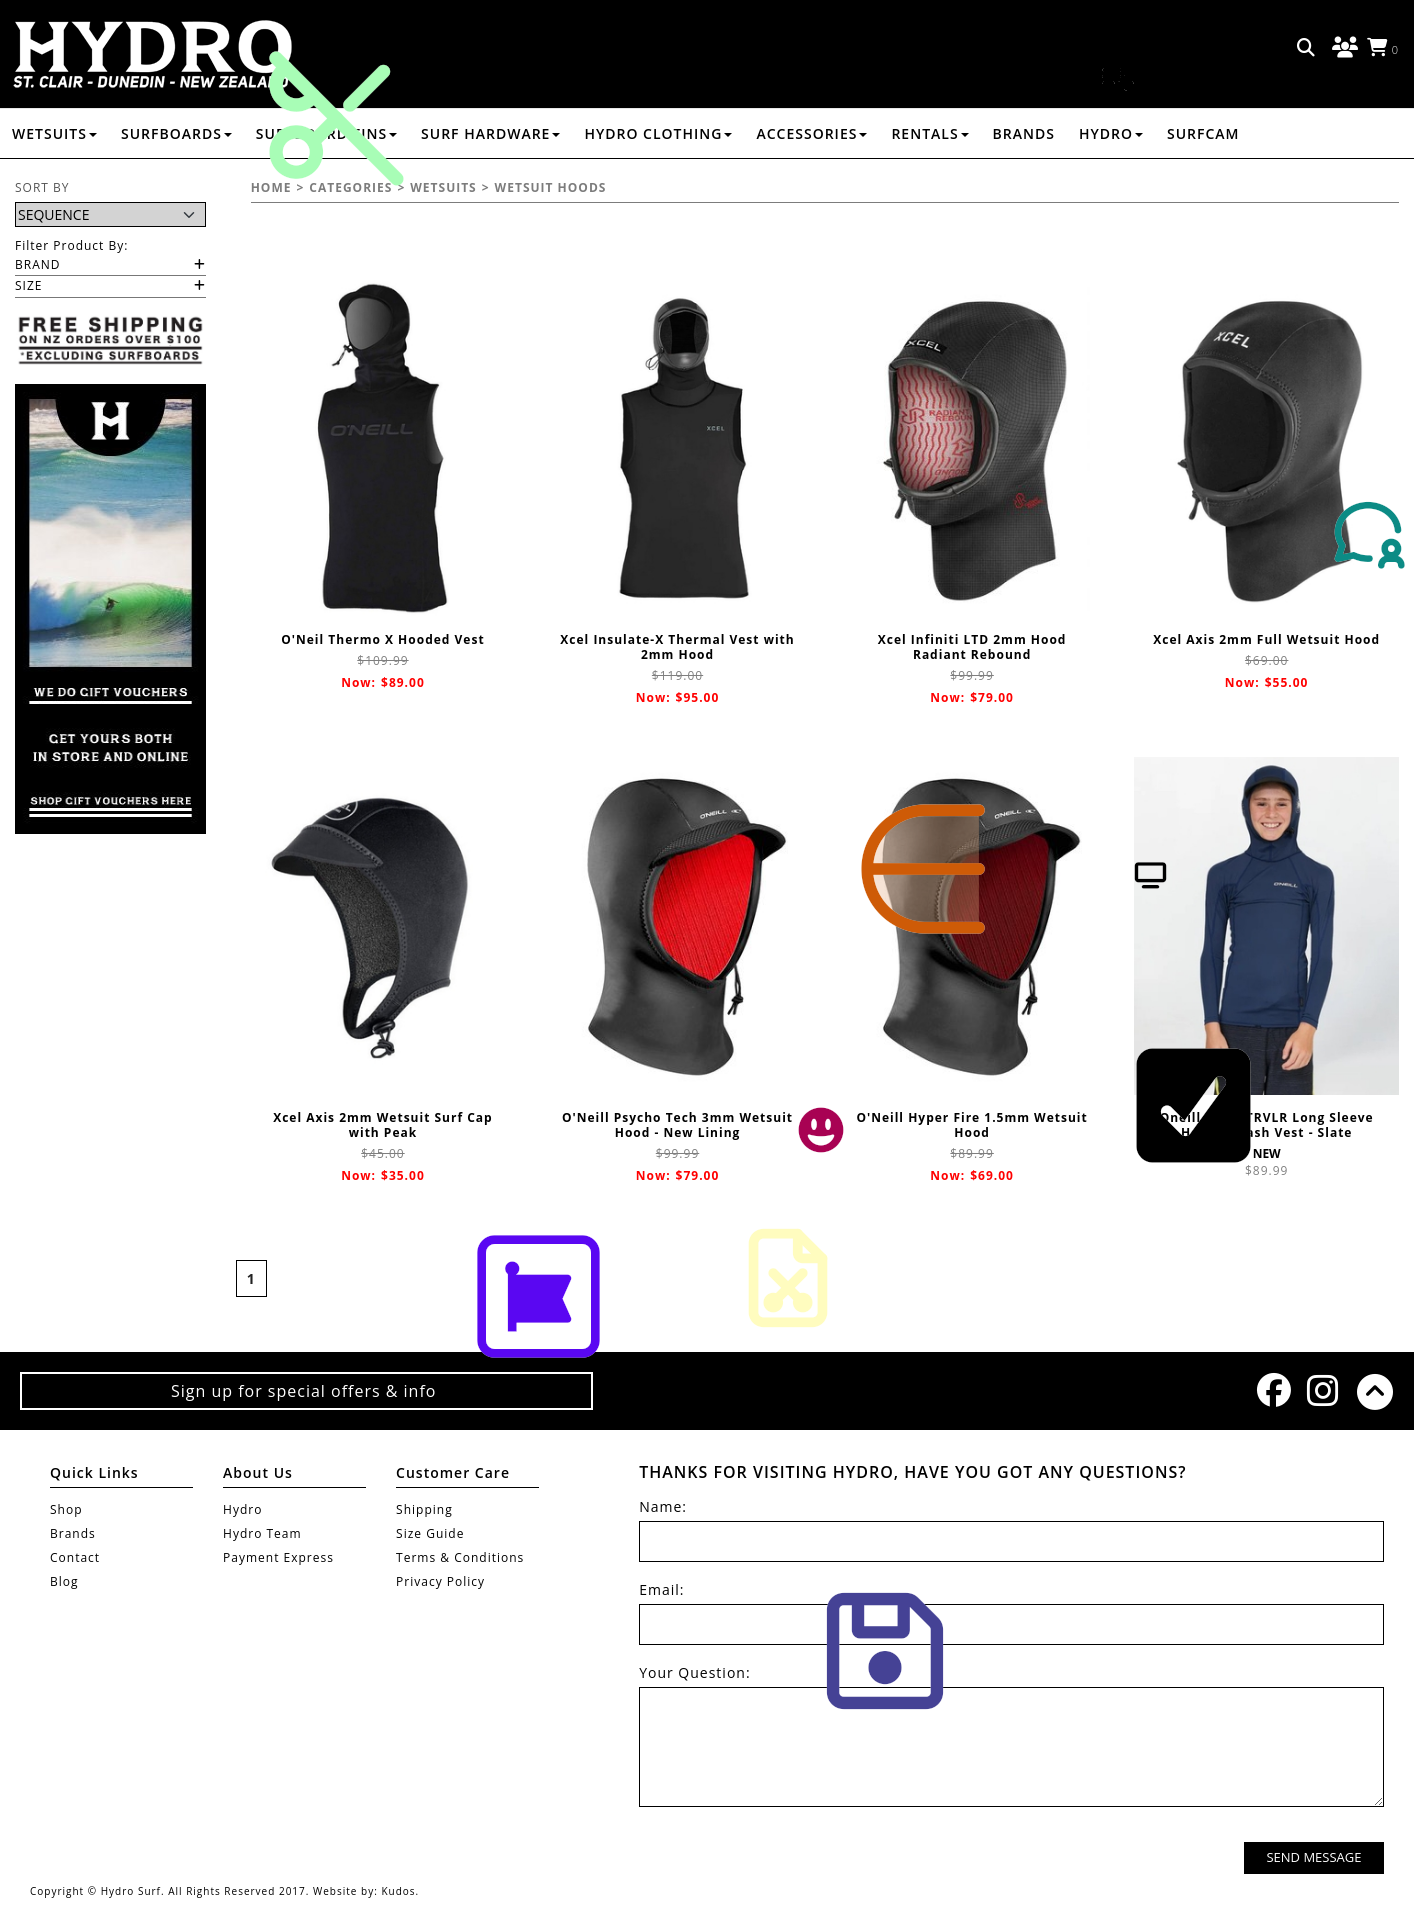  I want to click on confirm or submit an action, so click(1193, 1105).